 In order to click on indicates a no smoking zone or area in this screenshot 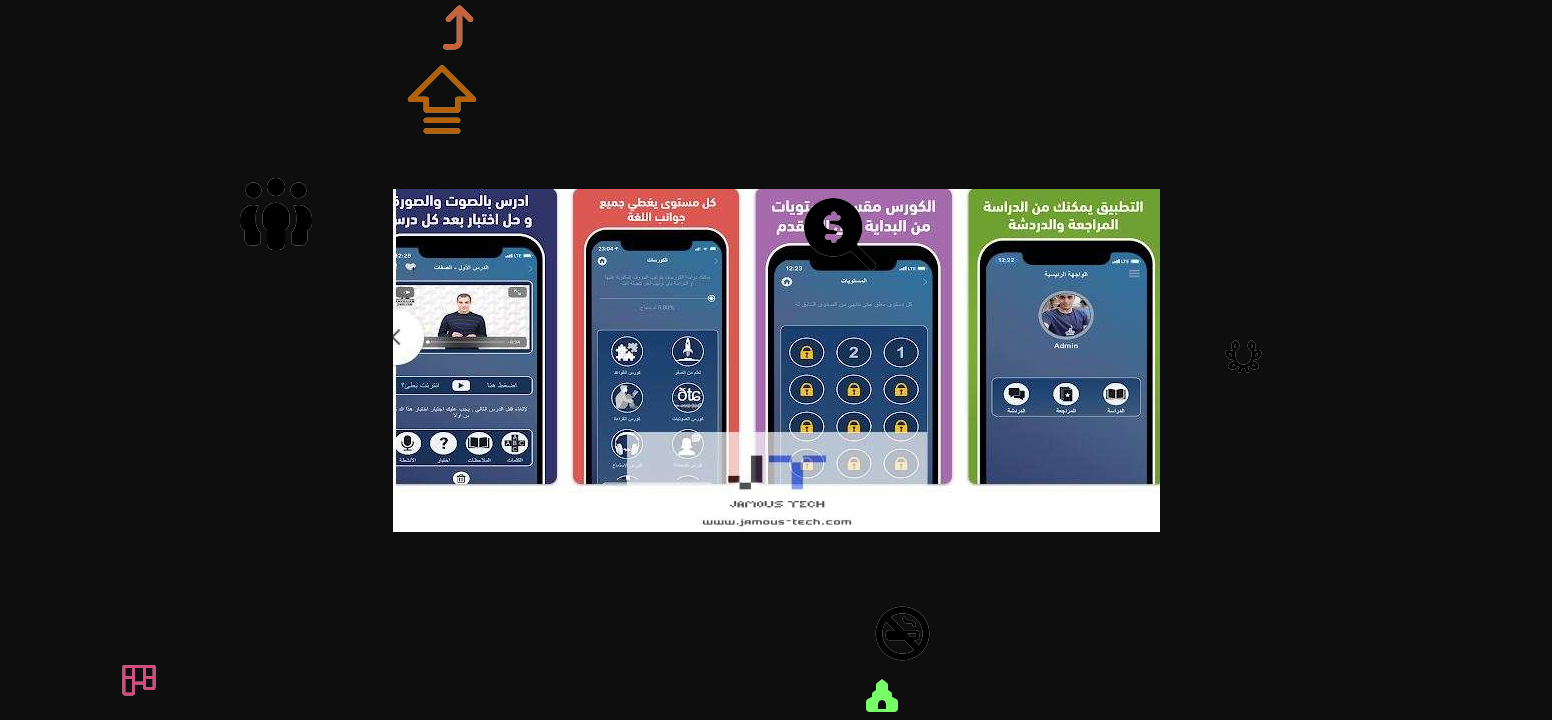, I will do `click(902, 633)`.